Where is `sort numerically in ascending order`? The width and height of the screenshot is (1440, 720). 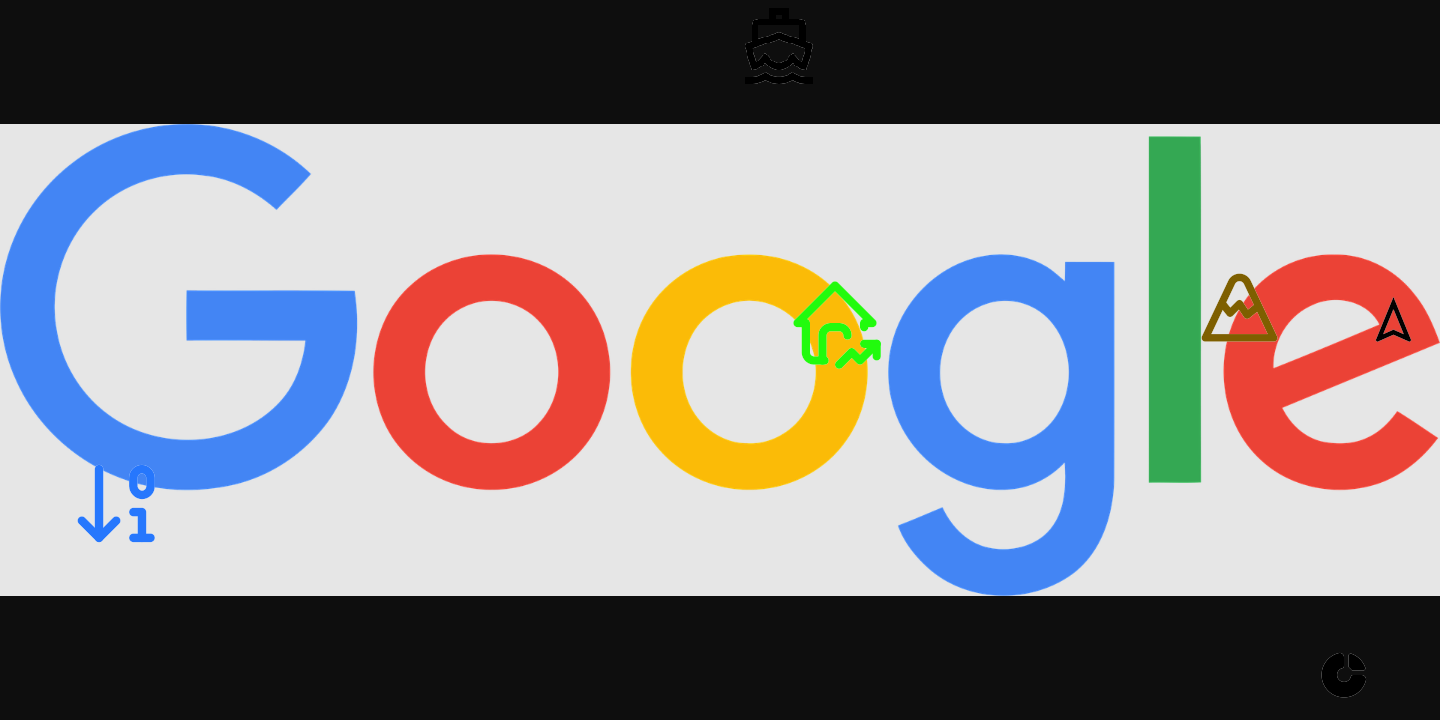
sort numerically in ascending order is located at coordinates (120, 503).